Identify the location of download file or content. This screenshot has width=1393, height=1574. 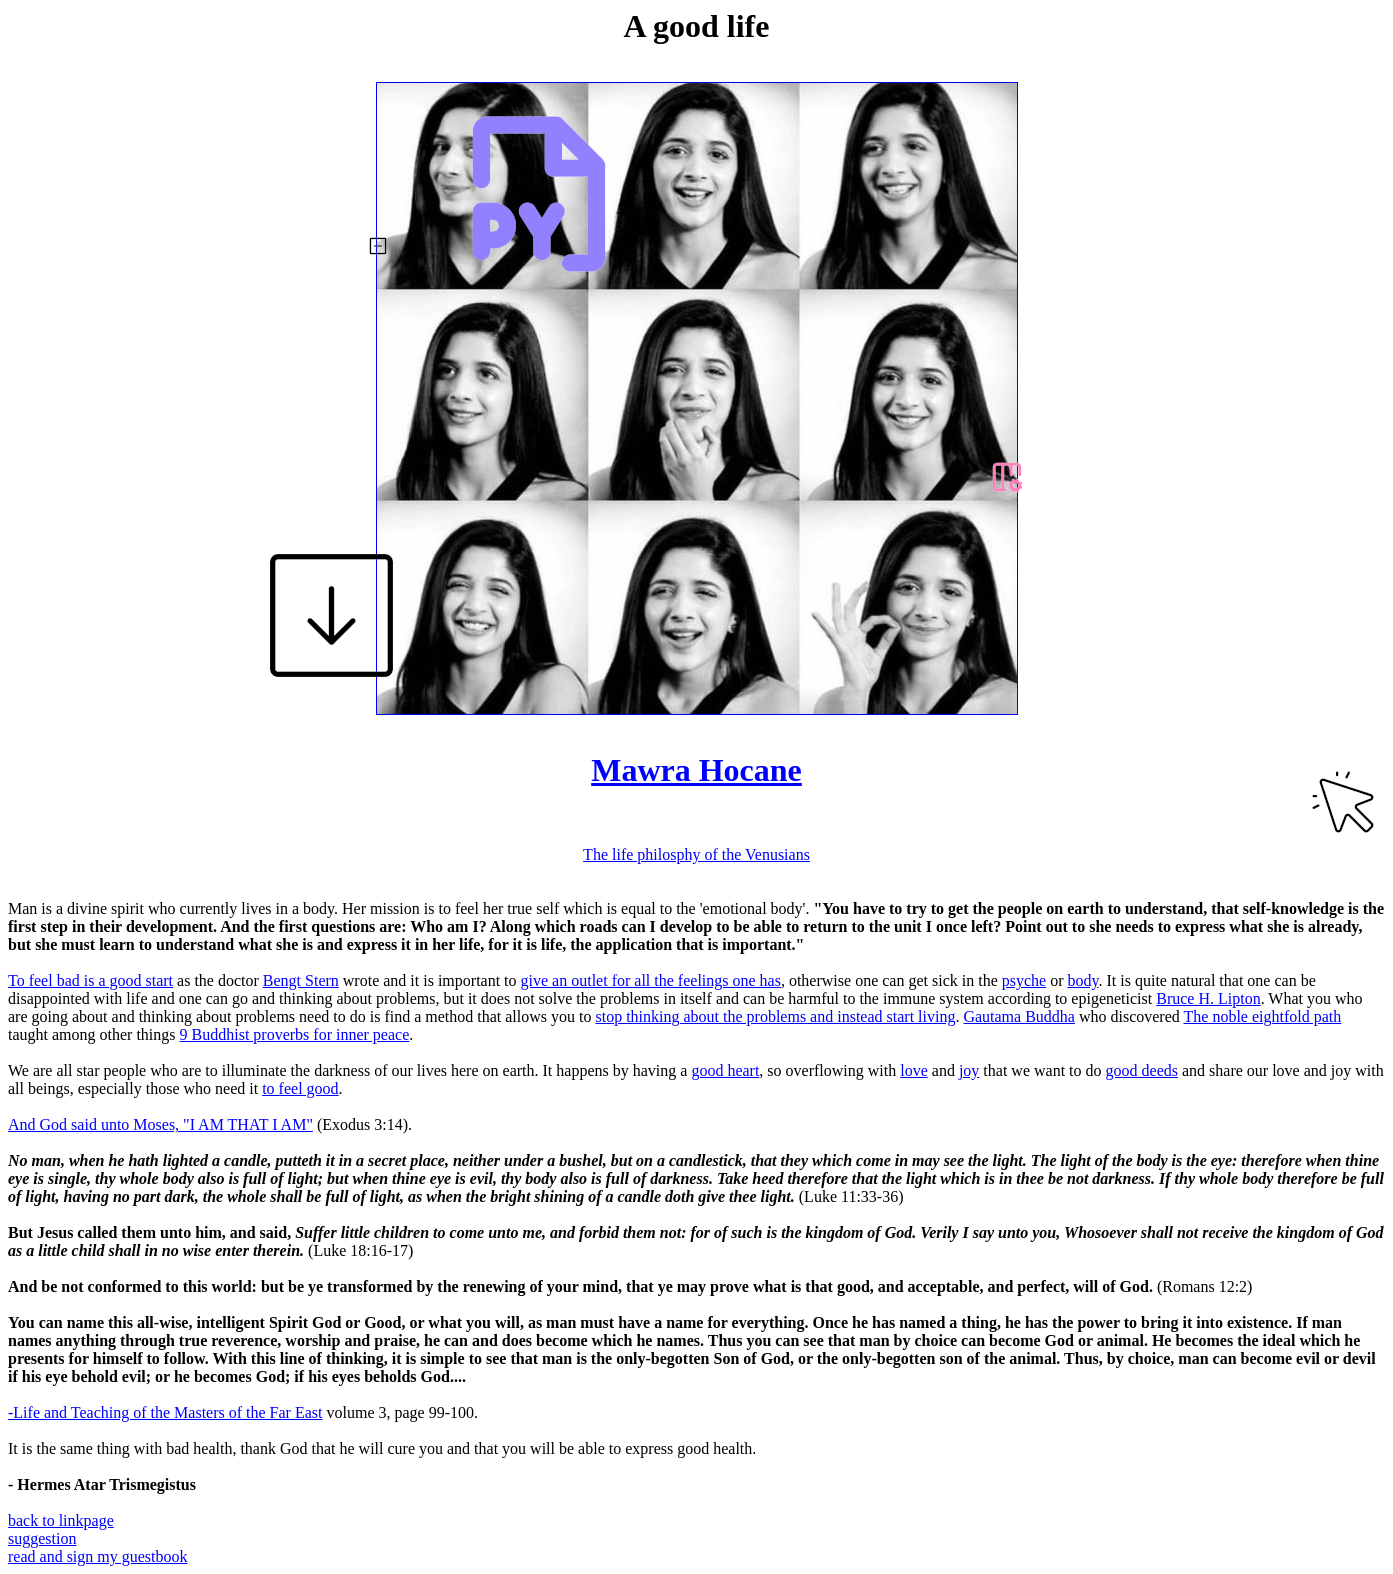
(331, 615).